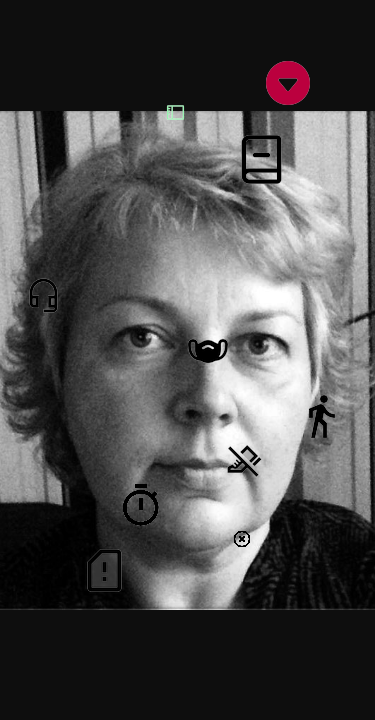  Describe the element at coordinates (261, 159) in the screenshot. I see `remove a book from your library` at that location.